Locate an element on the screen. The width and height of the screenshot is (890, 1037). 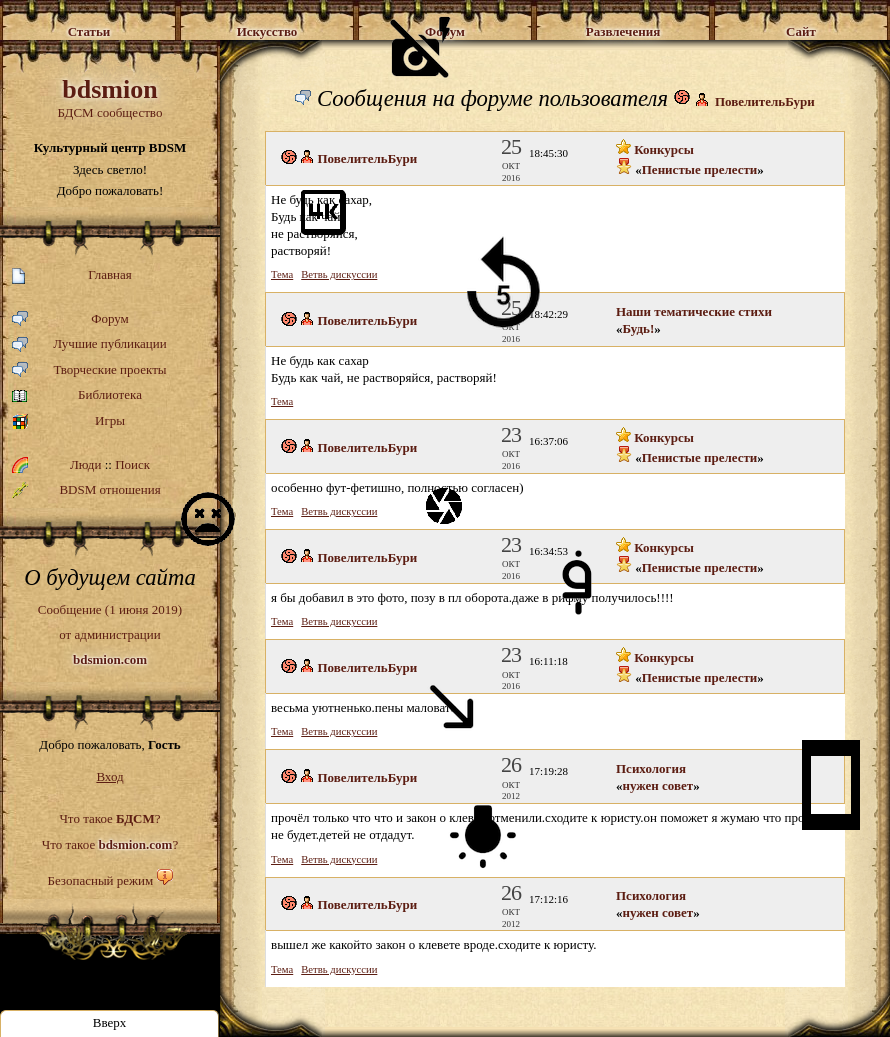
navigate to the bottom-right section is located at coordinates (452, 707).